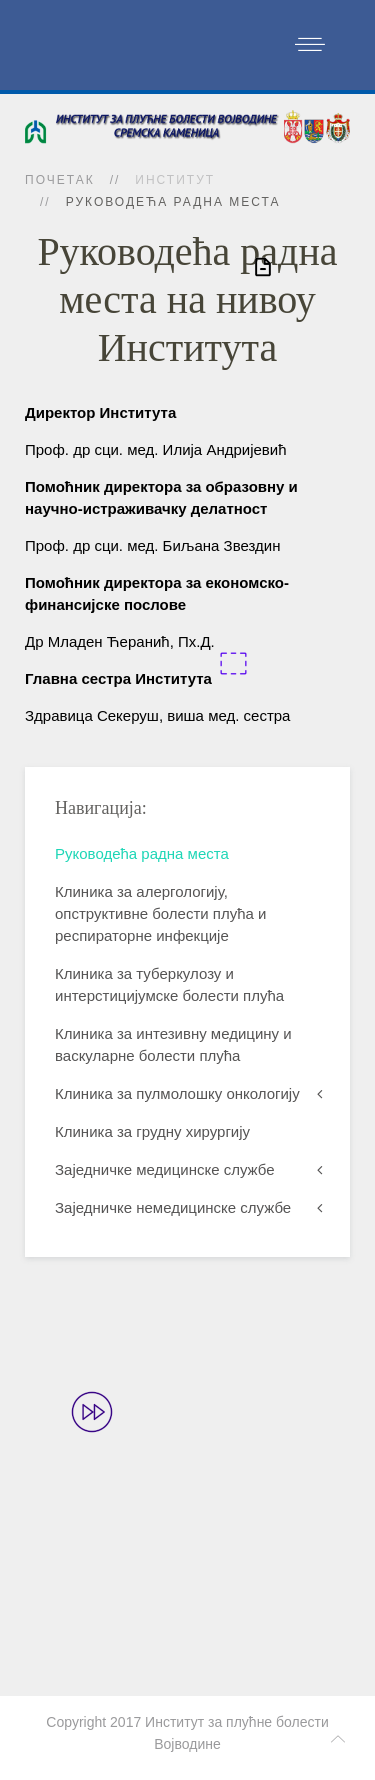  Describe the element at coordinates (233, 663) in the screenshot. I see `select or define a region` at that location.